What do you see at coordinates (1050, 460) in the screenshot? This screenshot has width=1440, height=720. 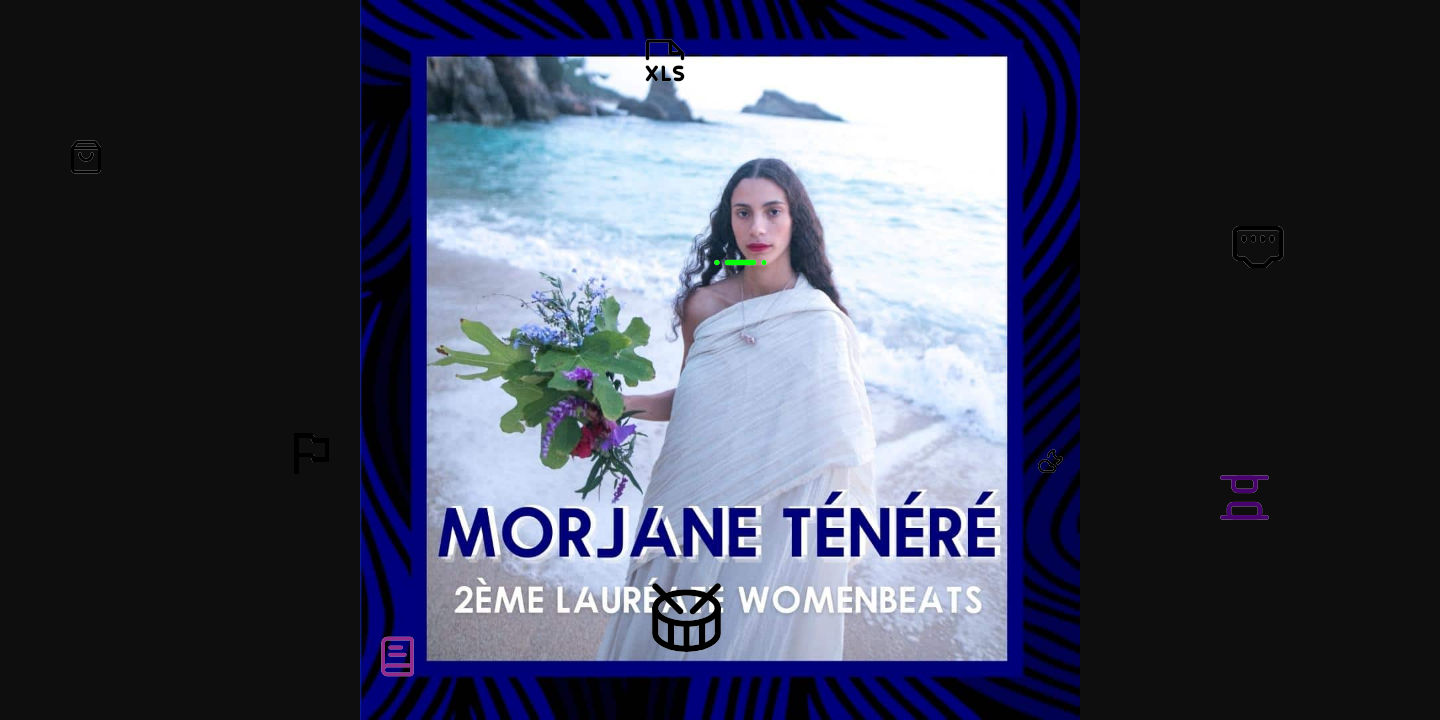 I see `indicates nighttime or evening weather conditions` at bounding box center [1050, 460].